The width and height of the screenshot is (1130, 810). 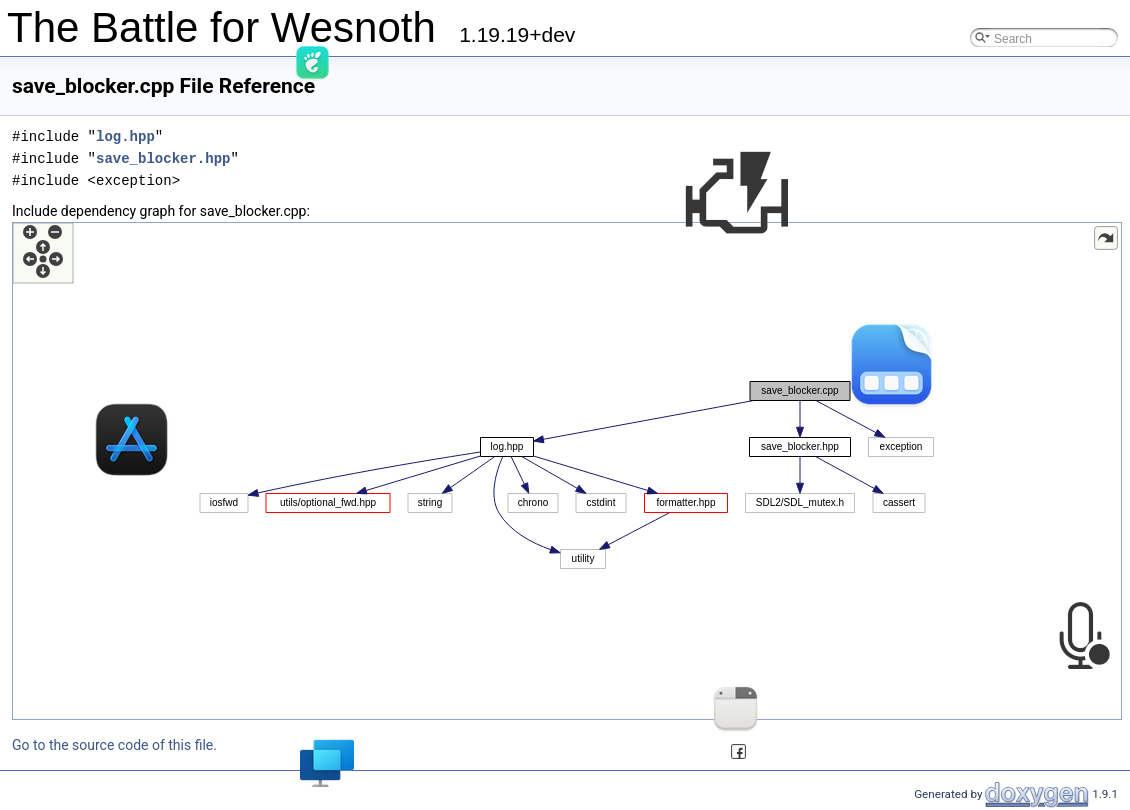 I want to click on open desktop app or file manager, so click(x=891, y=364).